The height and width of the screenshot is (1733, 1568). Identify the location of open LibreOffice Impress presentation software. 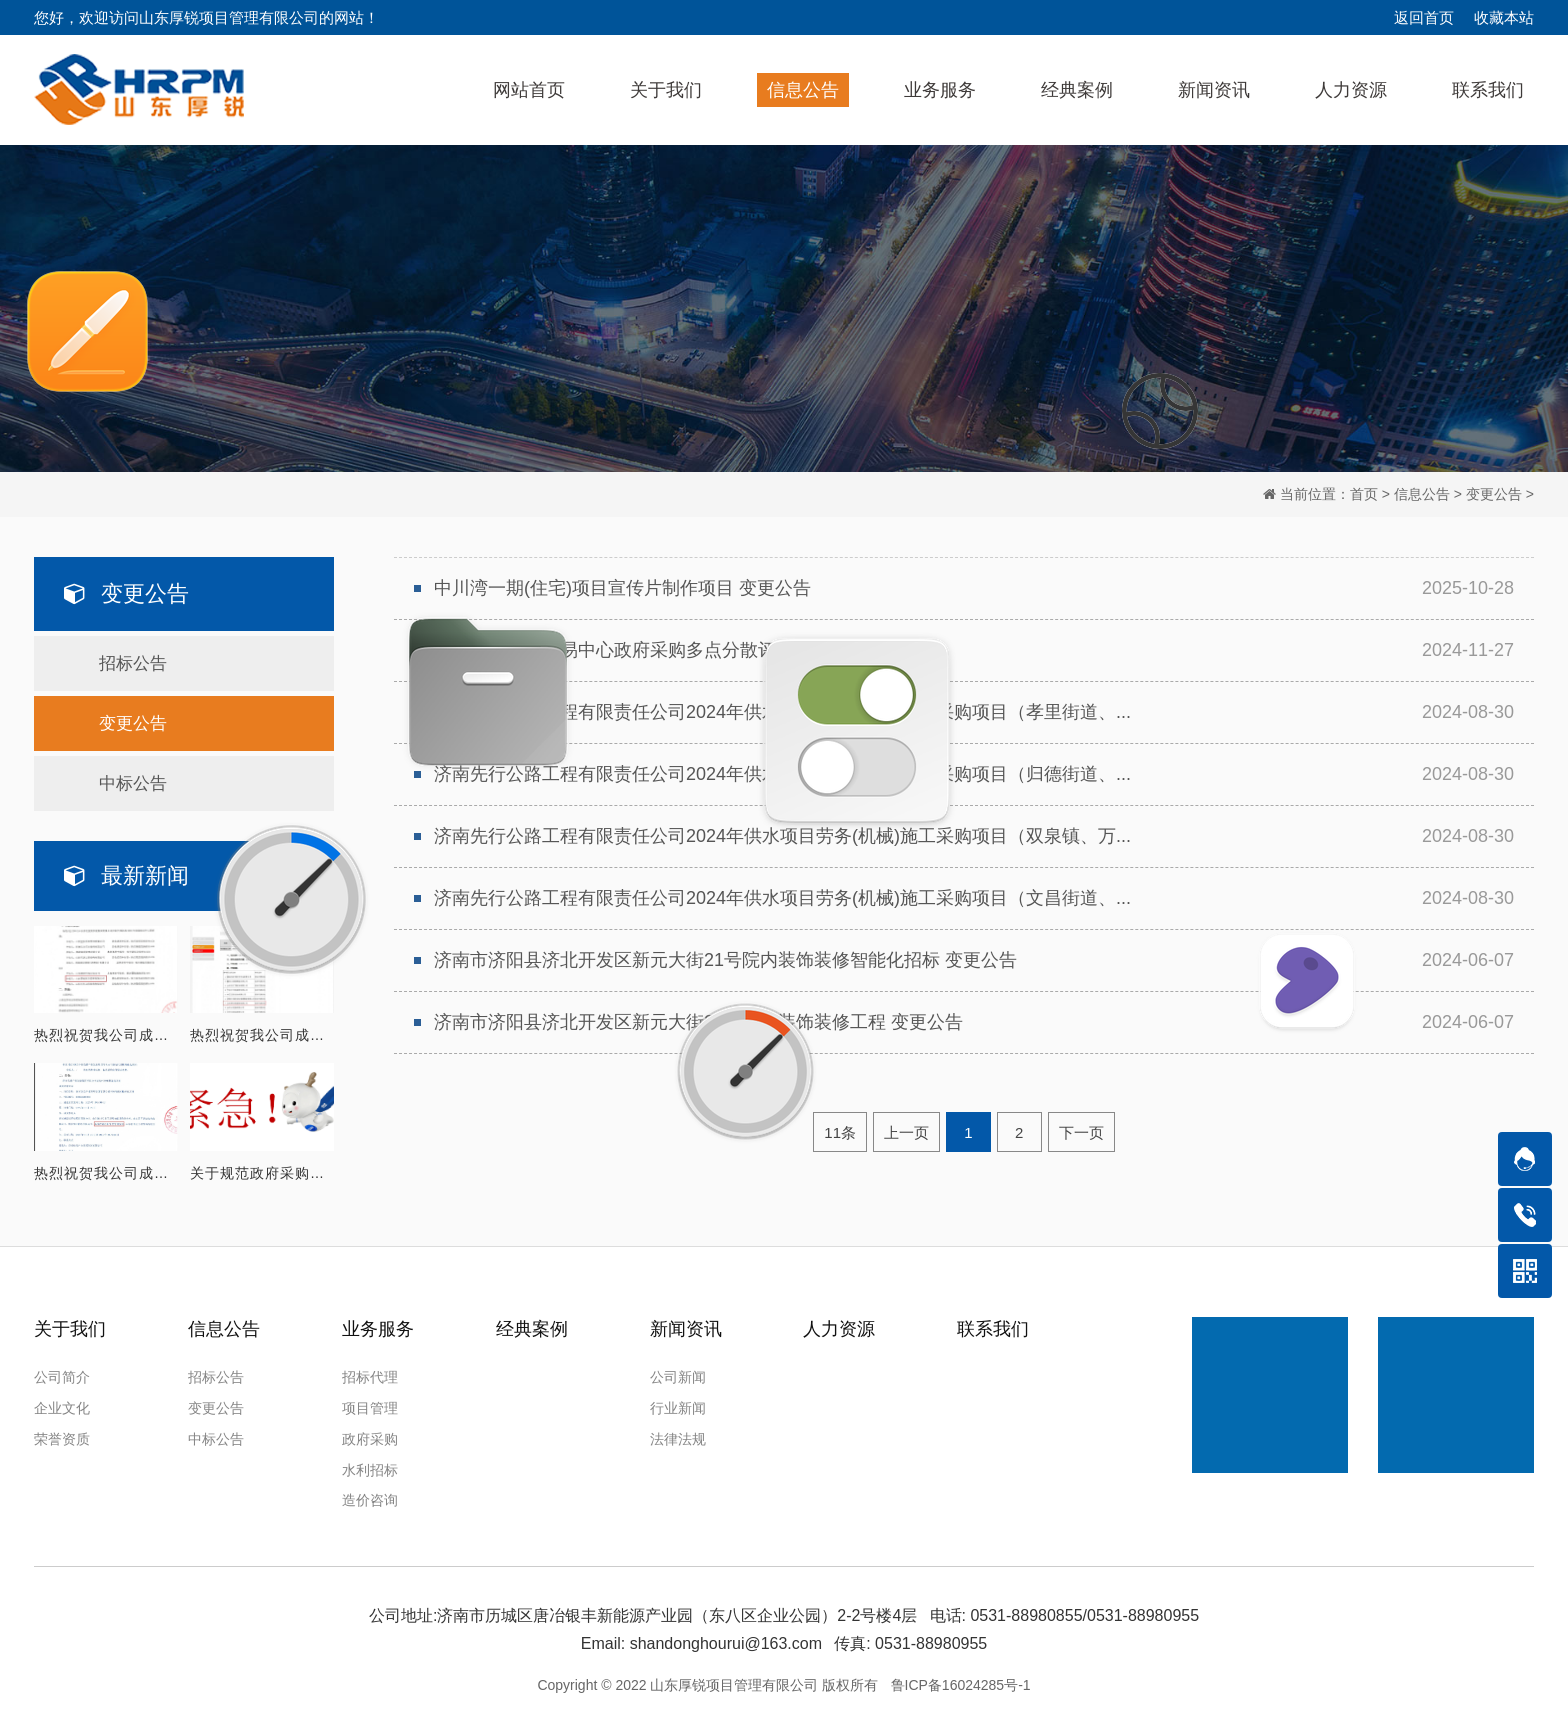
(87, 331).